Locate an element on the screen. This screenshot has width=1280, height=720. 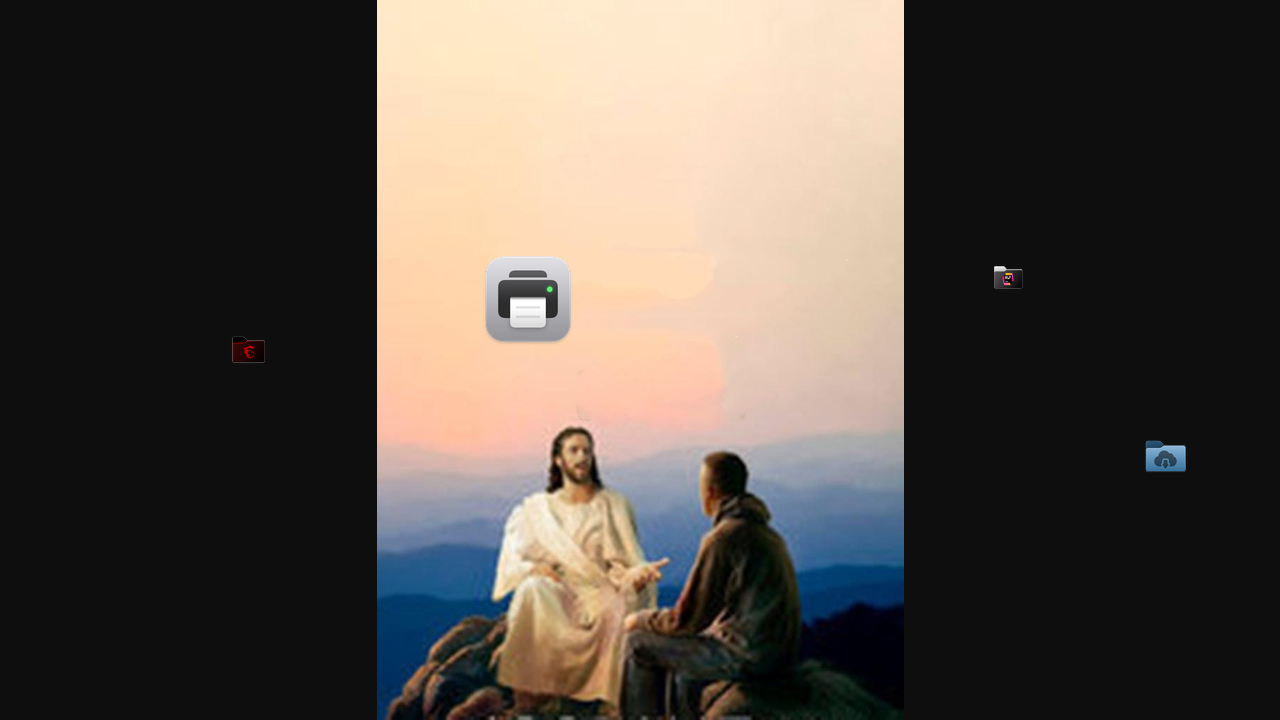
open print center to manage print jobs is located at coordinates (528, 299).